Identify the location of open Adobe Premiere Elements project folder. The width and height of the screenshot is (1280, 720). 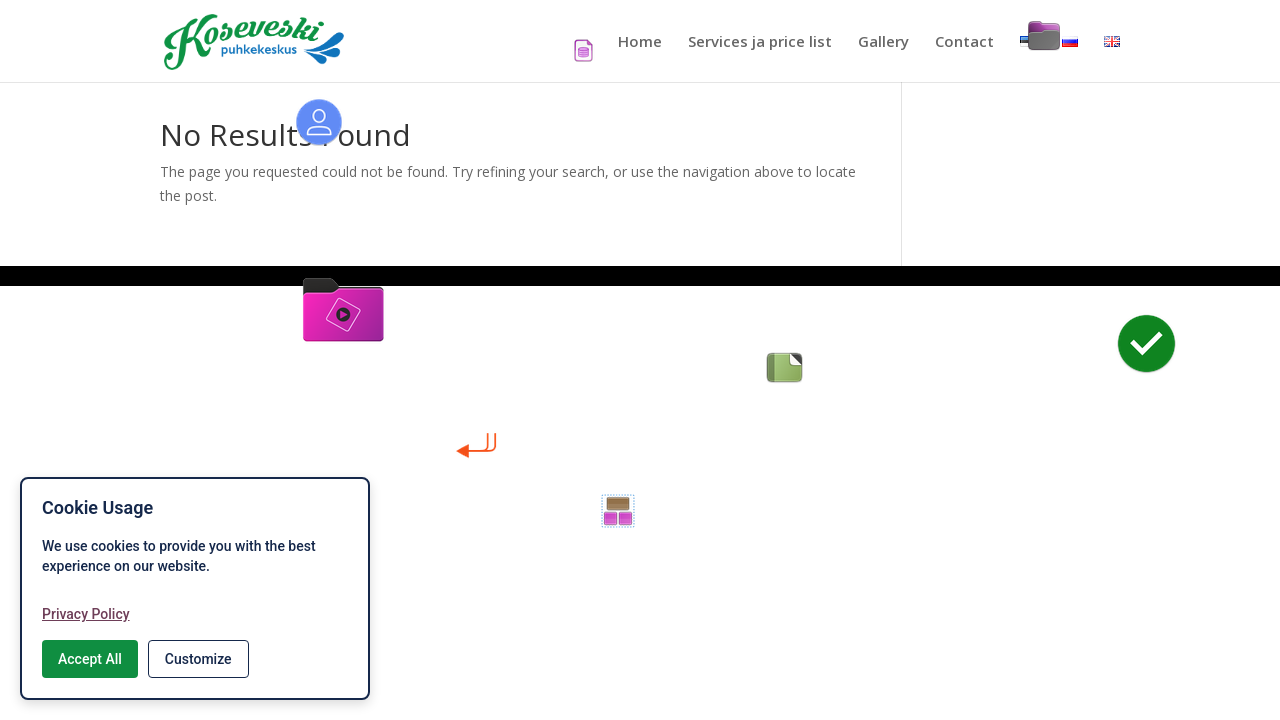
(343, 312).